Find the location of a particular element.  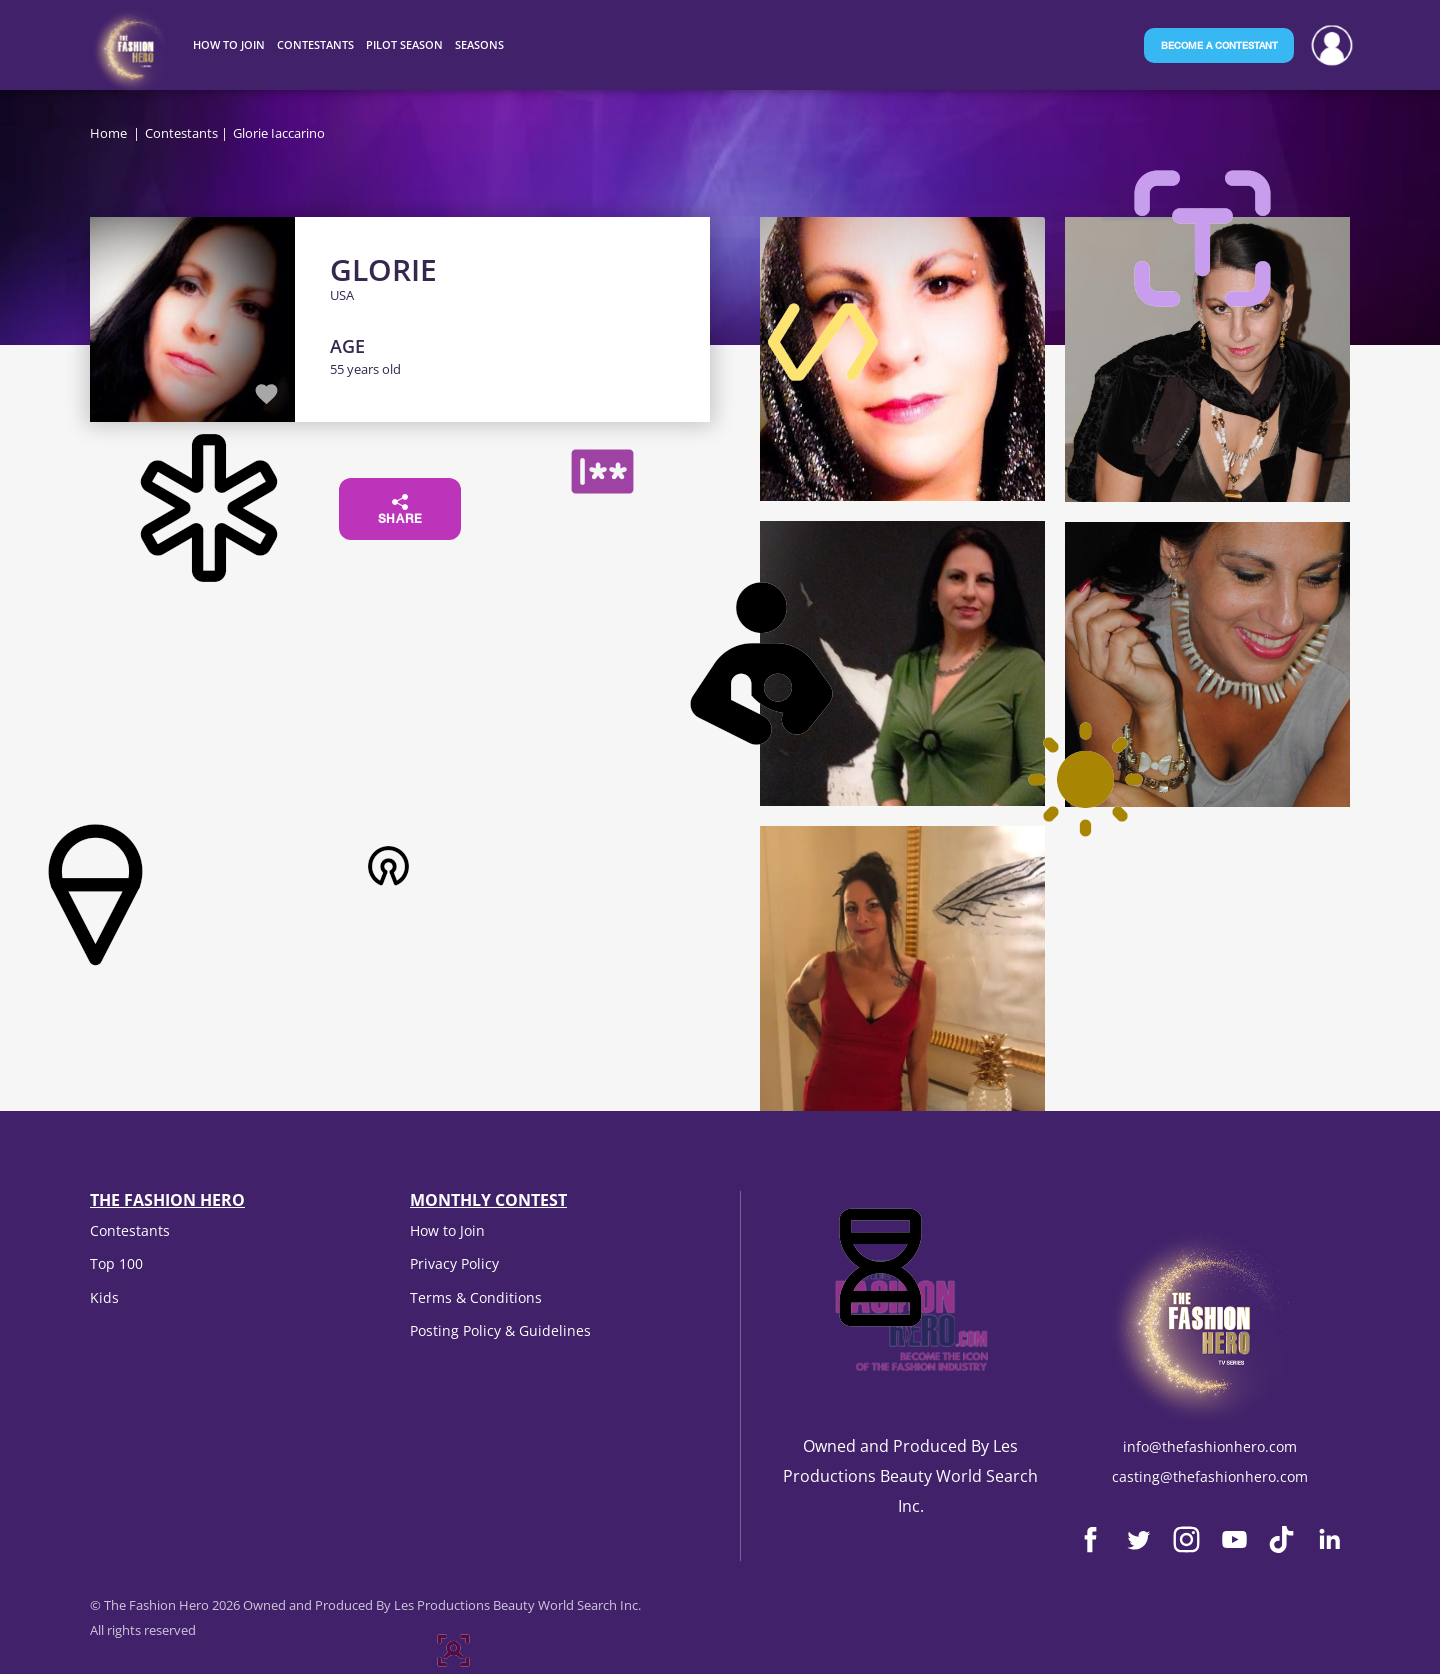

scan image to extract text is located at coordinates (1202, 238).